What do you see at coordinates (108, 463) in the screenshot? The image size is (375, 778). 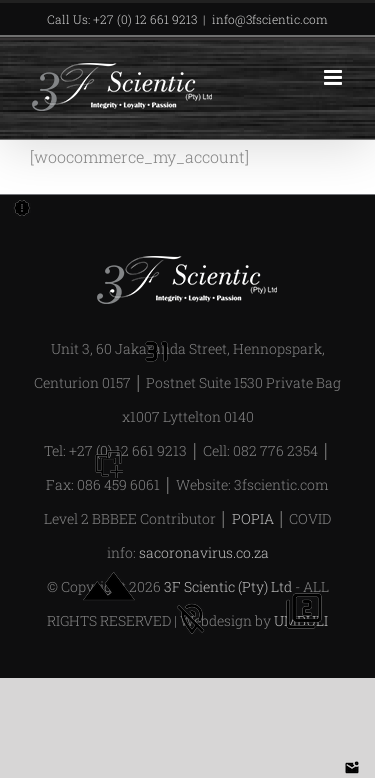 I see `create a new collection` at bounding box center [108, 463].